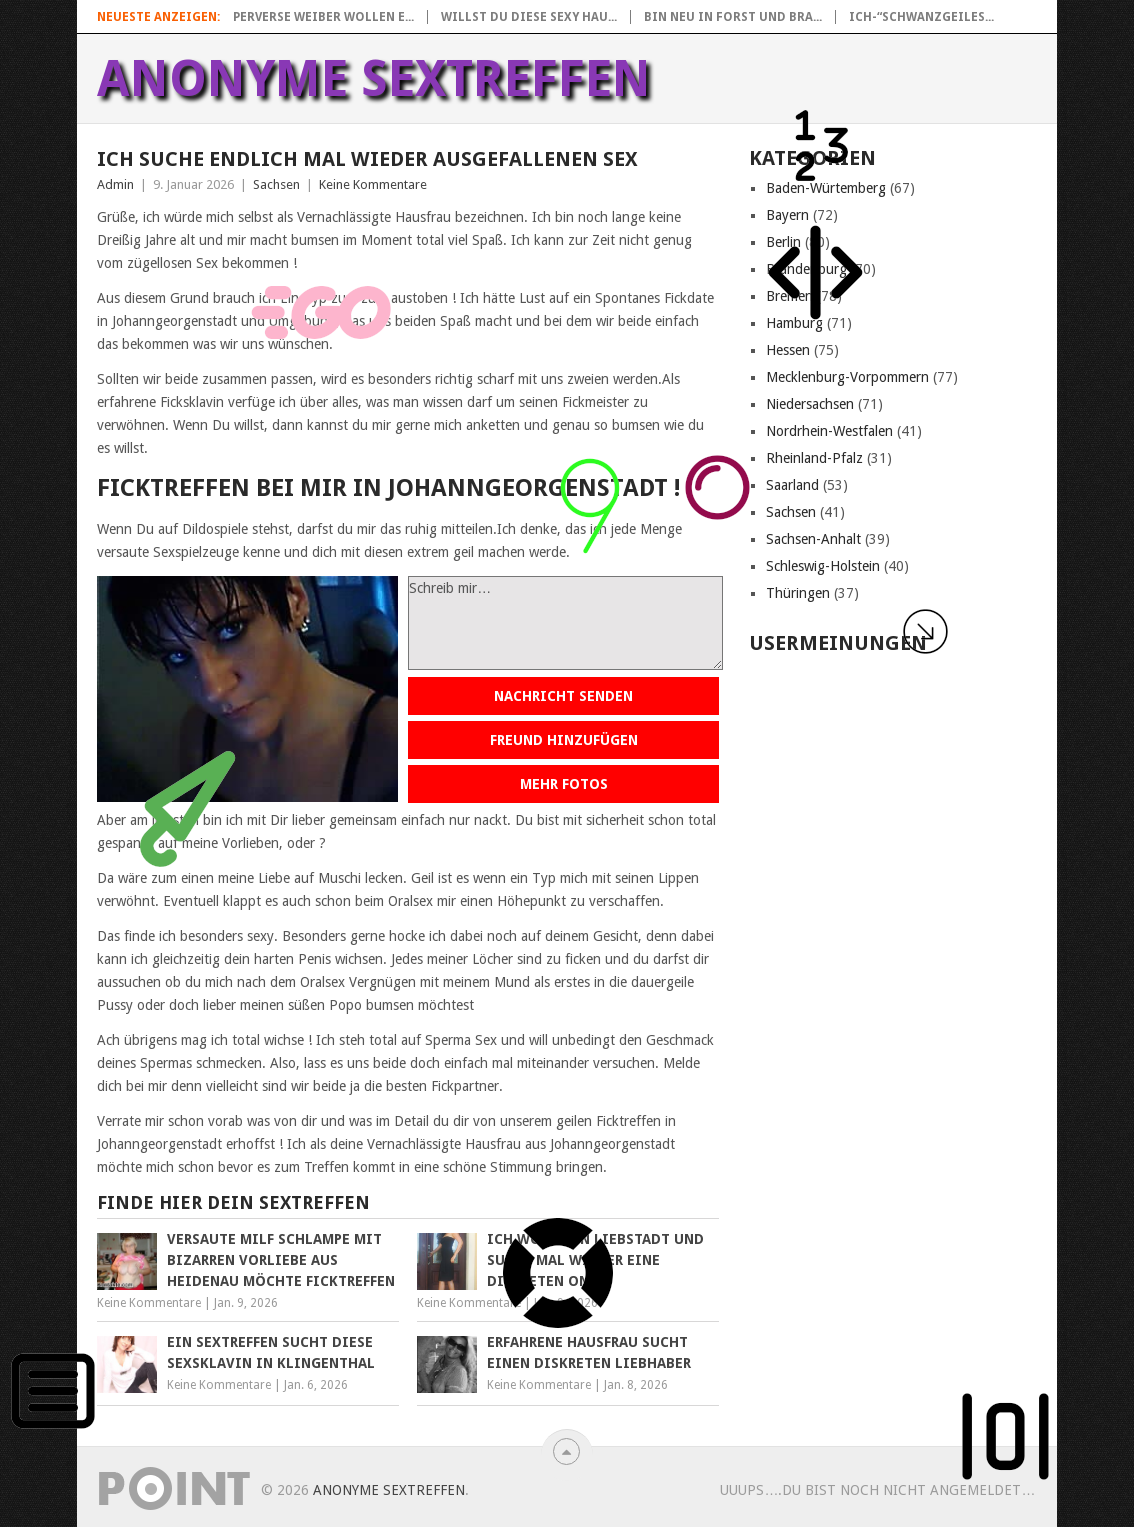 The height and width of the screenshot is (1527, 1134). I want to click on navigate to the next item diagonally, so click(925, 631).